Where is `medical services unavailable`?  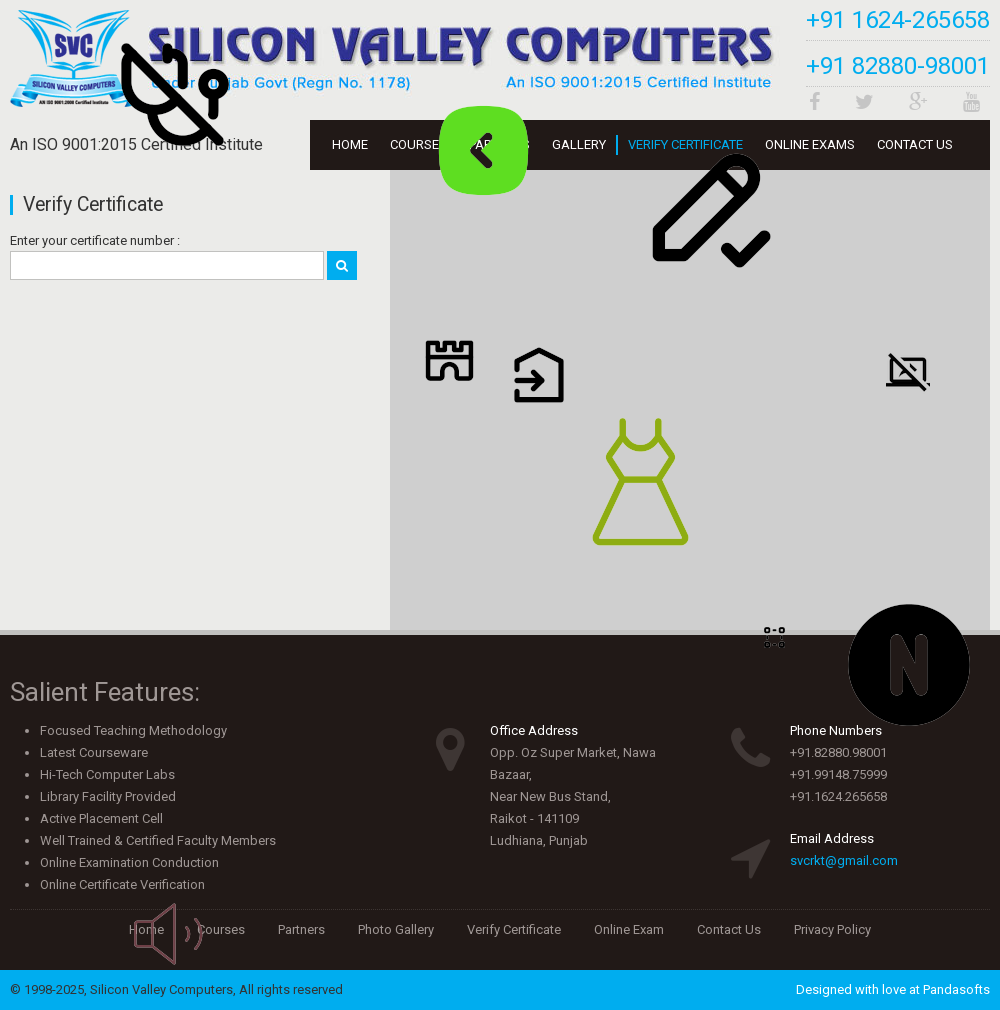 medical services unavailable is located at coordinates (172, 94).